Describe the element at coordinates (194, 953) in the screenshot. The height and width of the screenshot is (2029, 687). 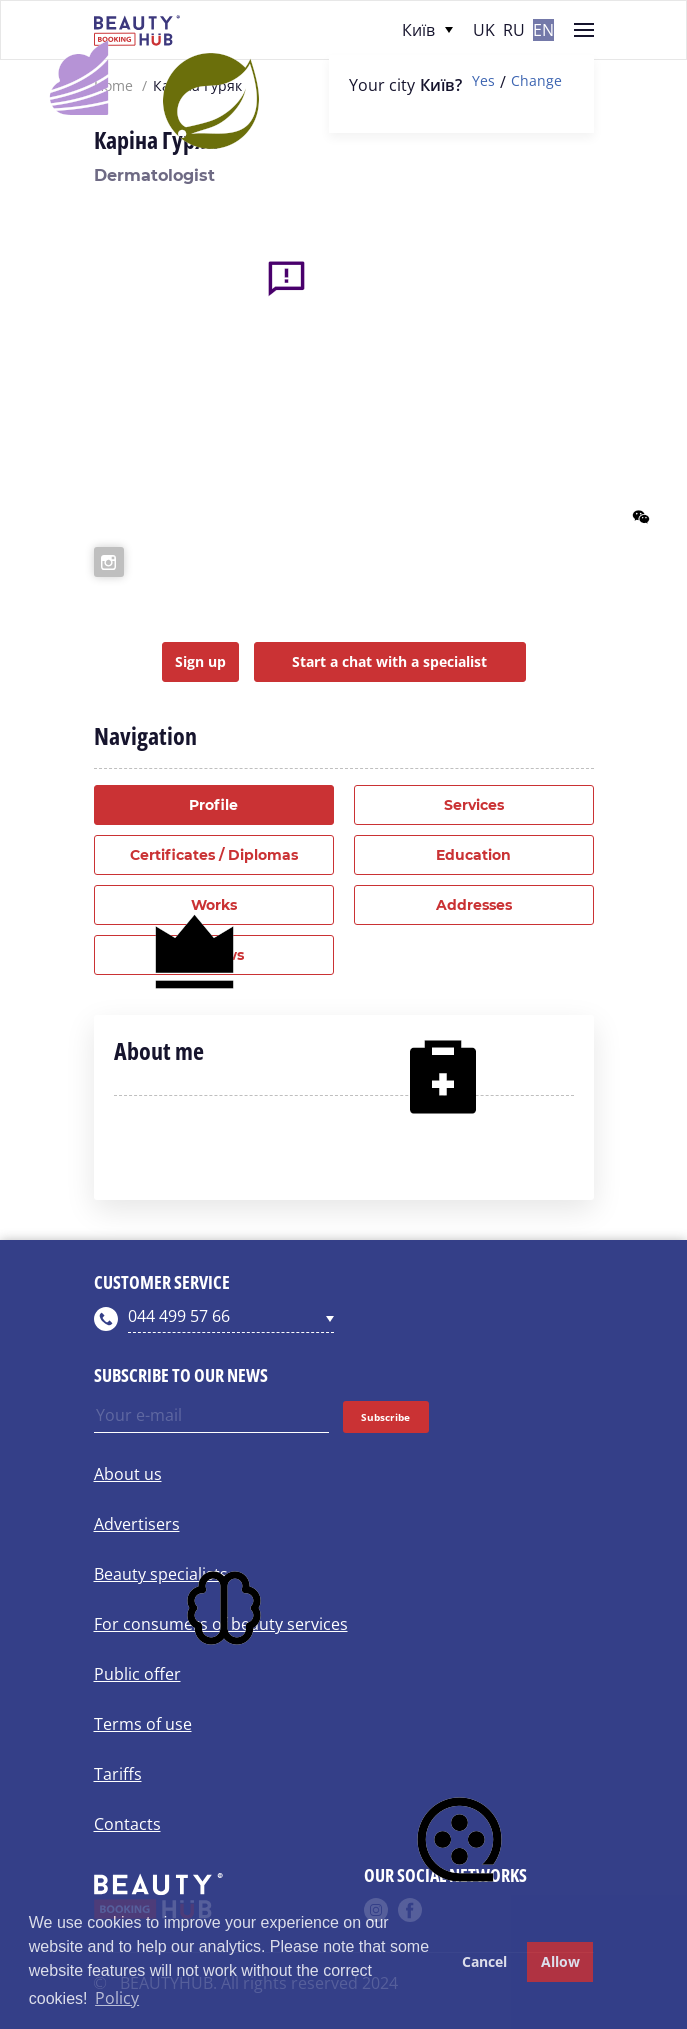
I see `indicates VIP or premium membership status` at that location.